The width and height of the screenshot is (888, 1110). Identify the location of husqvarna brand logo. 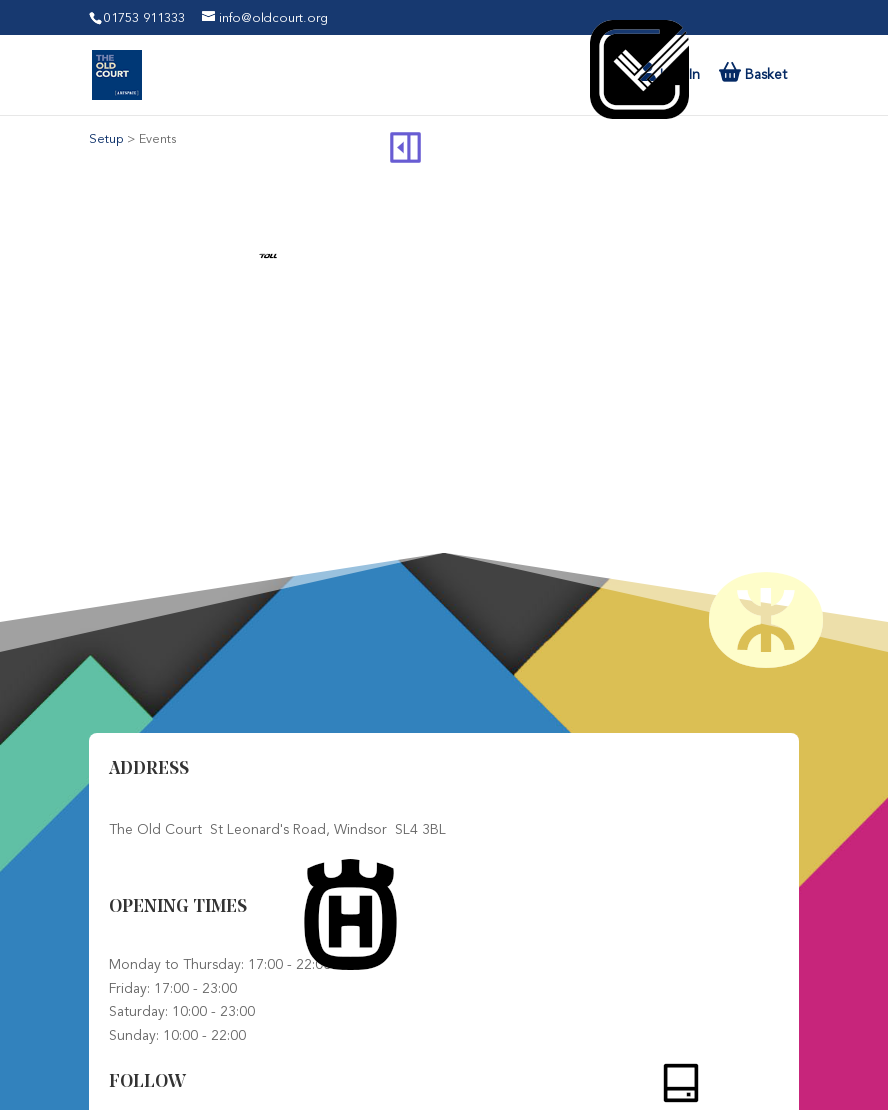
(350, 914).